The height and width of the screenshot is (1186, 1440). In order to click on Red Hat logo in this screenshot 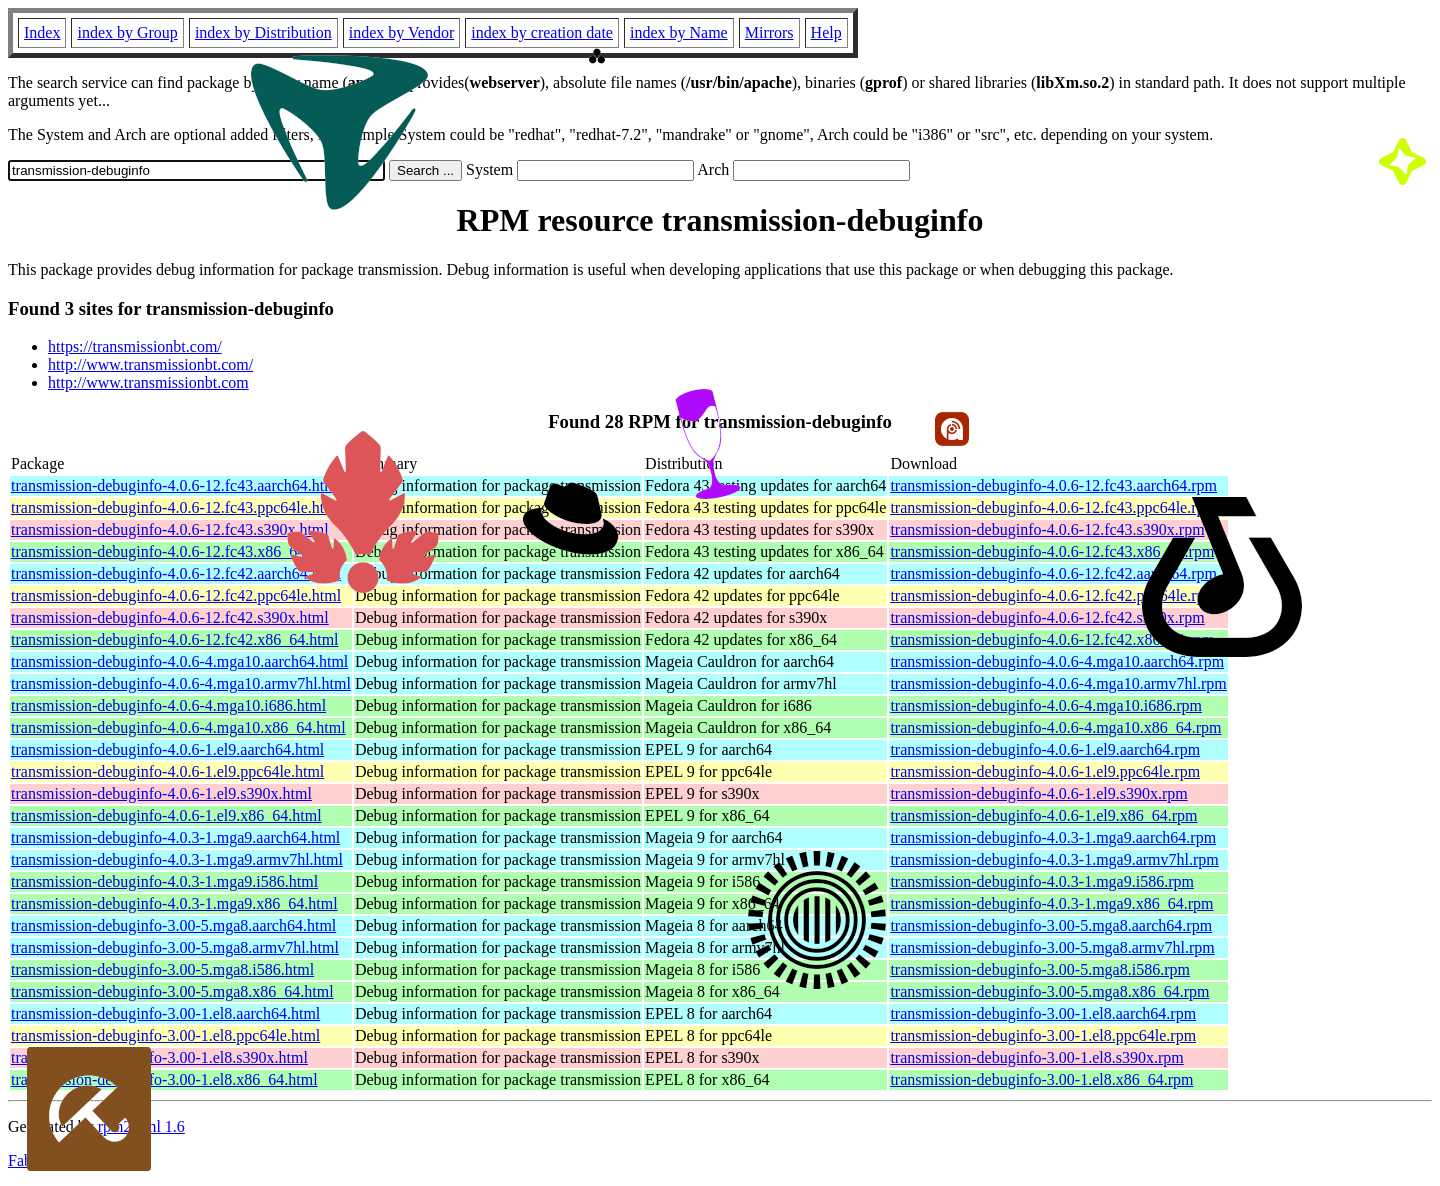, I will do `click(570, 518)`.